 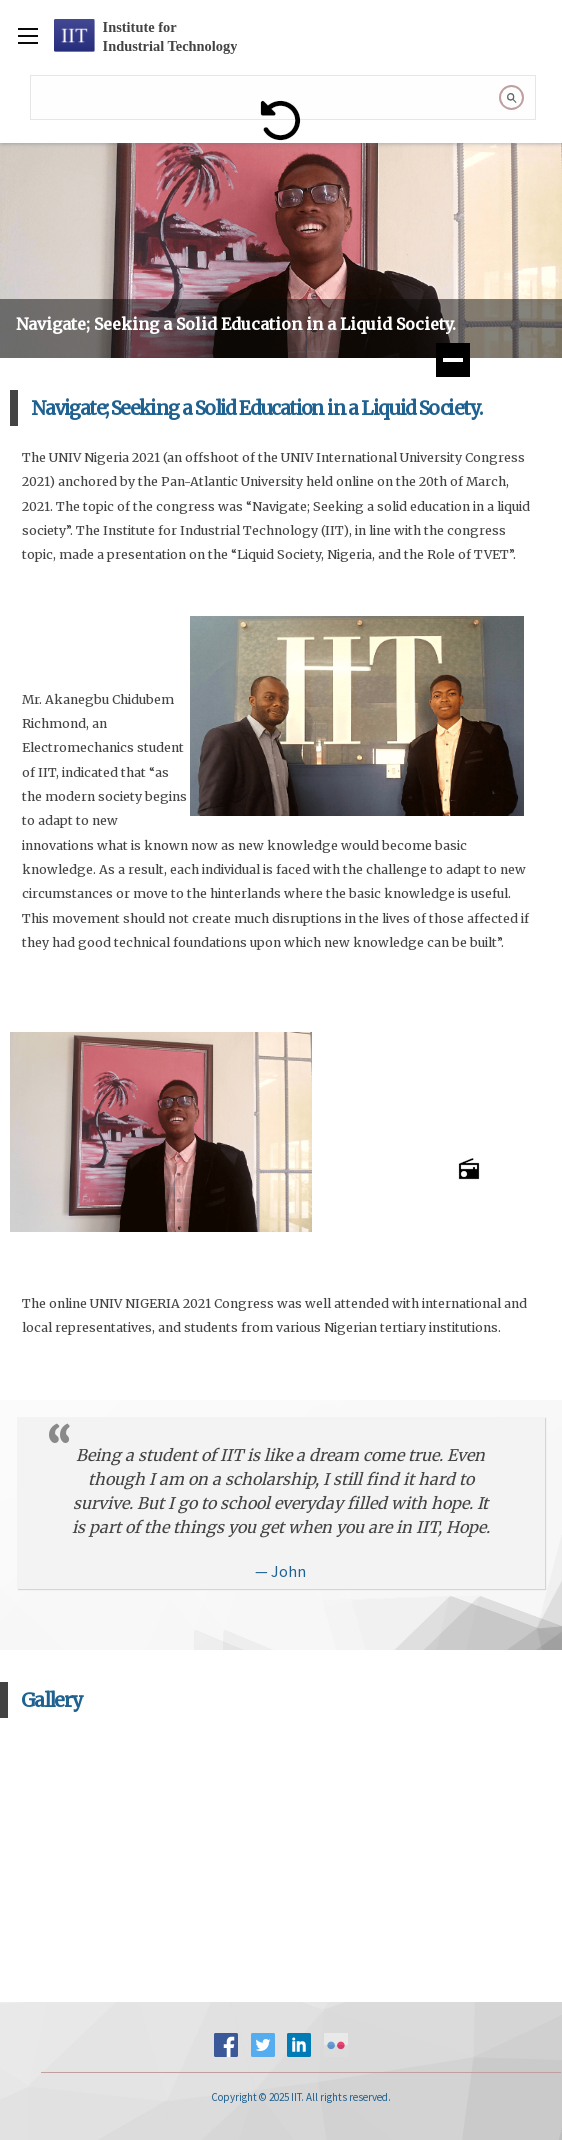 What do you see at coordinates (280, 120) in the screenshot?
I see `undo last action` at bounding box center [280, 120].